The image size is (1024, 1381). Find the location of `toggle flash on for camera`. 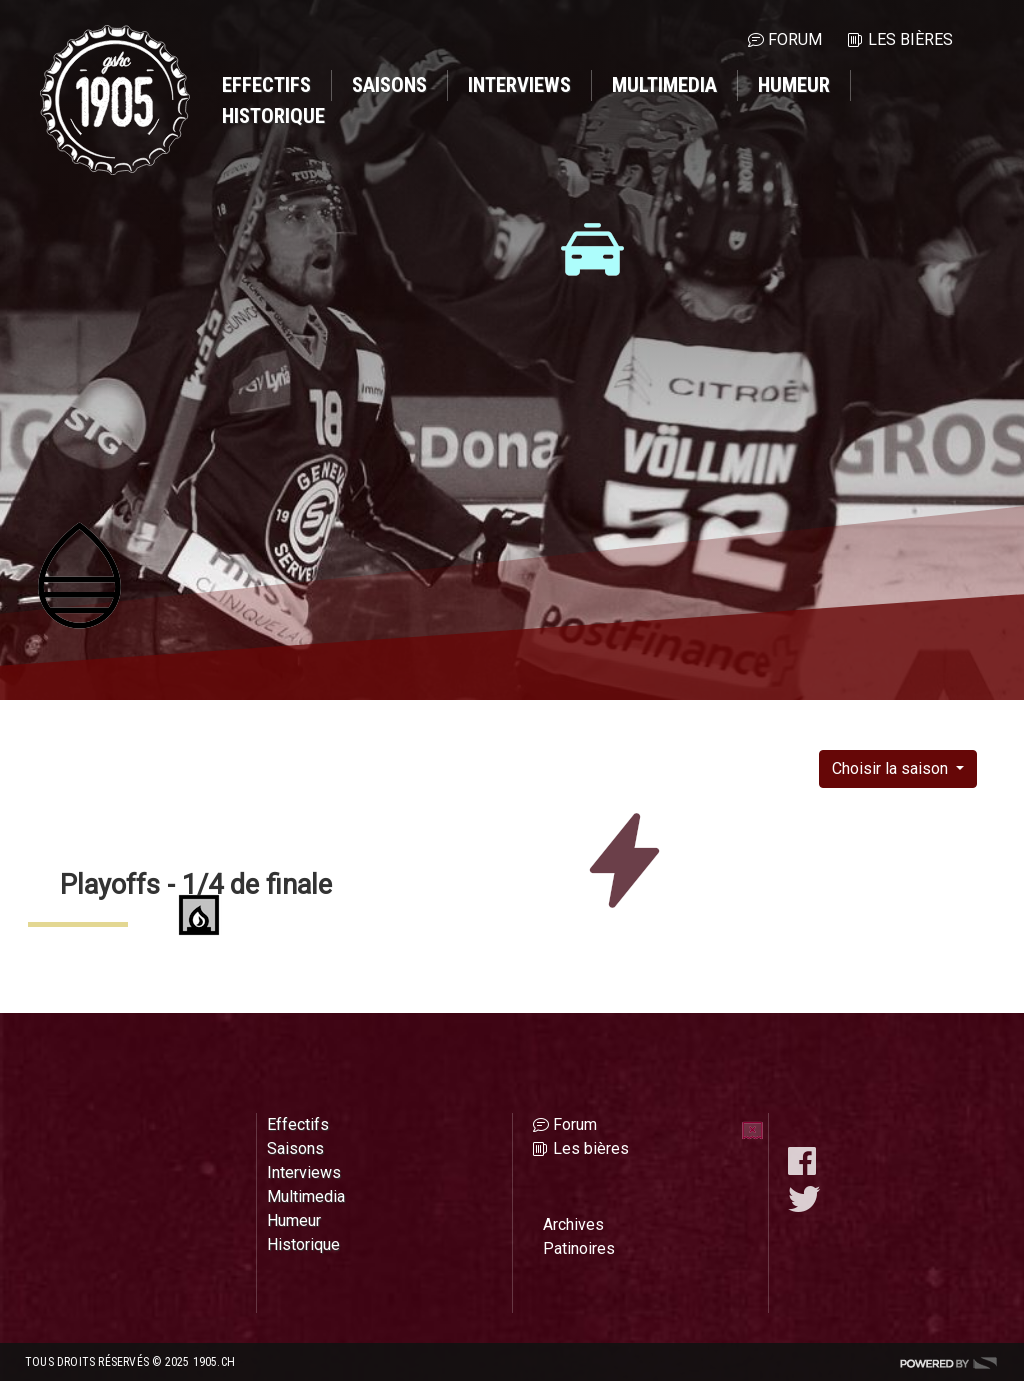

toggle flash on for camera is located at coordinates (624, 860).